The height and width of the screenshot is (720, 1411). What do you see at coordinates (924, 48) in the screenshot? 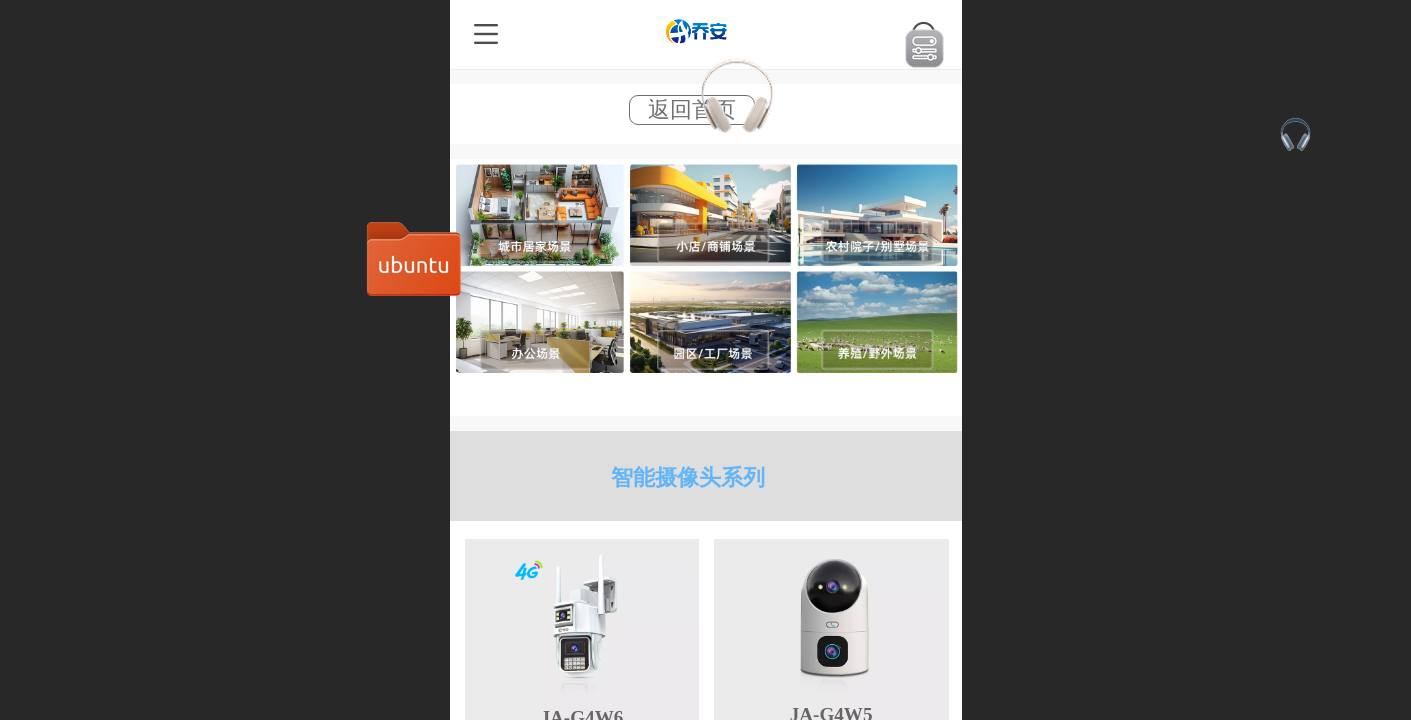
I see `open interface design application` at bounding box center [924, 48].